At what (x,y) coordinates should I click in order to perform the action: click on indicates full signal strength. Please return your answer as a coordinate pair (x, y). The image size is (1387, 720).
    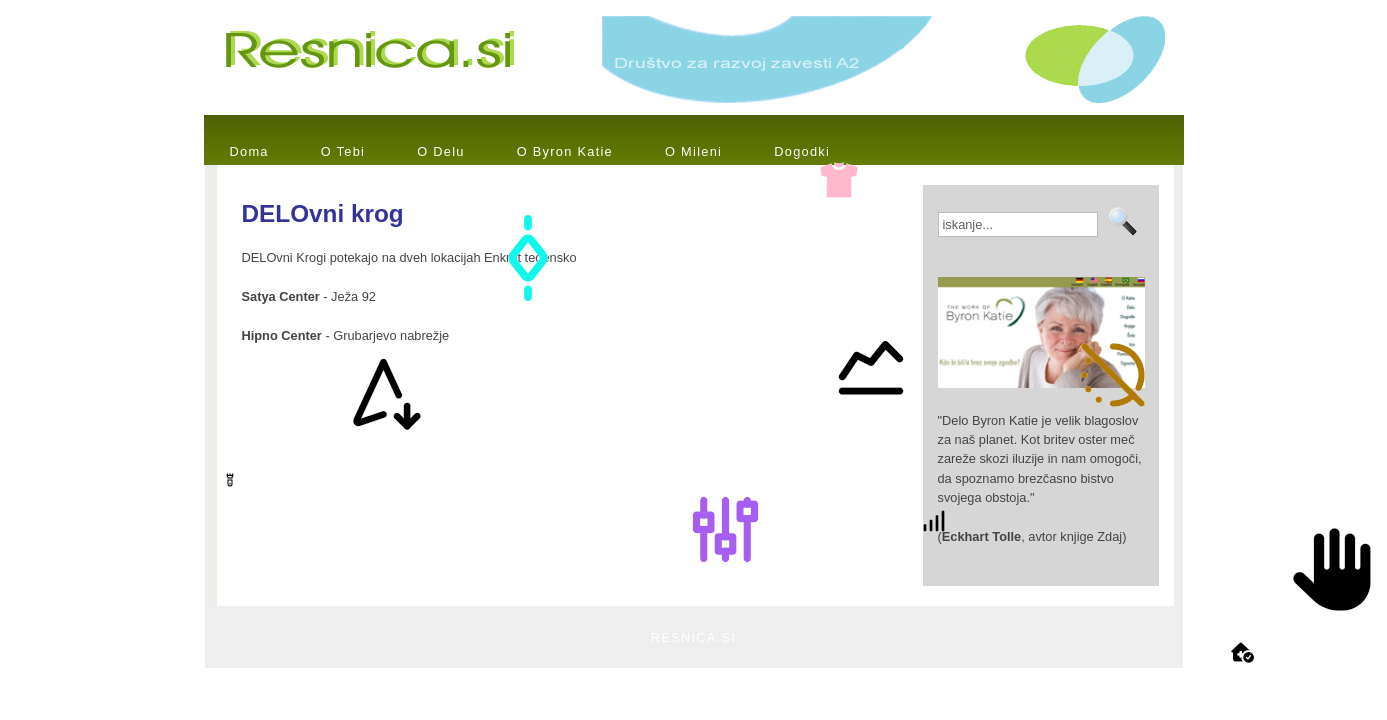
    Looking at the image, I should click on (934, 521).